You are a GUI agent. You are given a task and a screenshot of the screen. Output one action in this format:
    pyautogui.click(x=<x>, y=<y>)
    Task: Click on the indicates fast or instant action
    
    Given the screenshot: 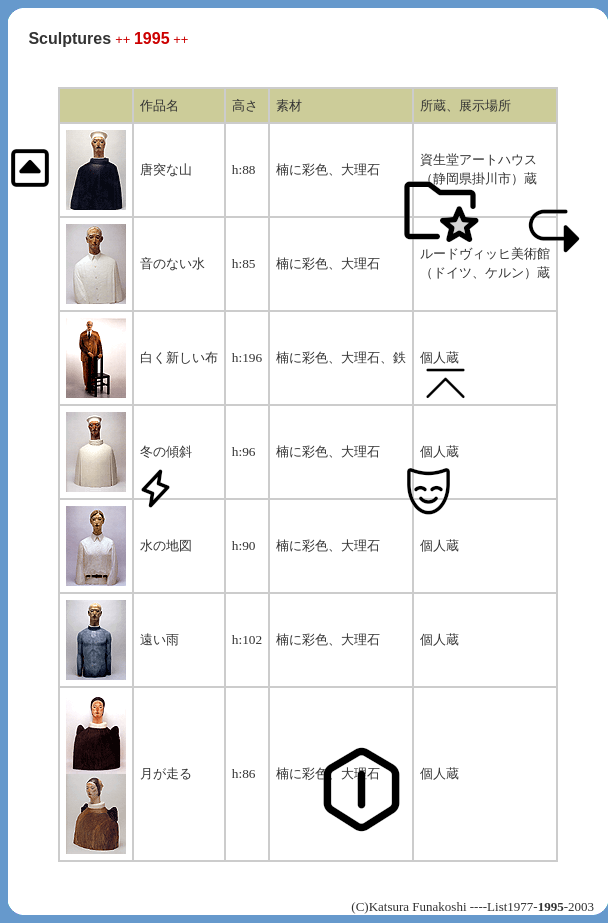 What is the action you would take?
    pyautogui.click(x=155, y=488)
    